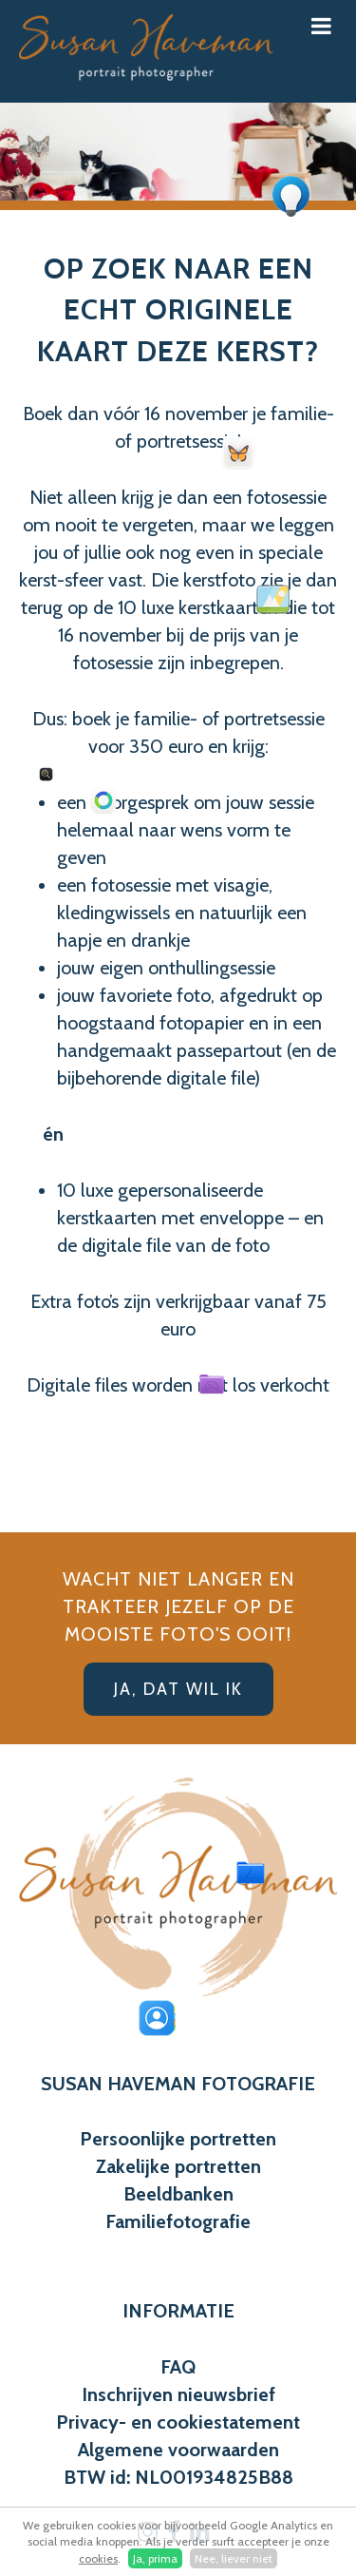 The height and width of the screenshot is (2576, 356). I want to click on open the tips app for helpful hints and tutorials, so click(290, 196).